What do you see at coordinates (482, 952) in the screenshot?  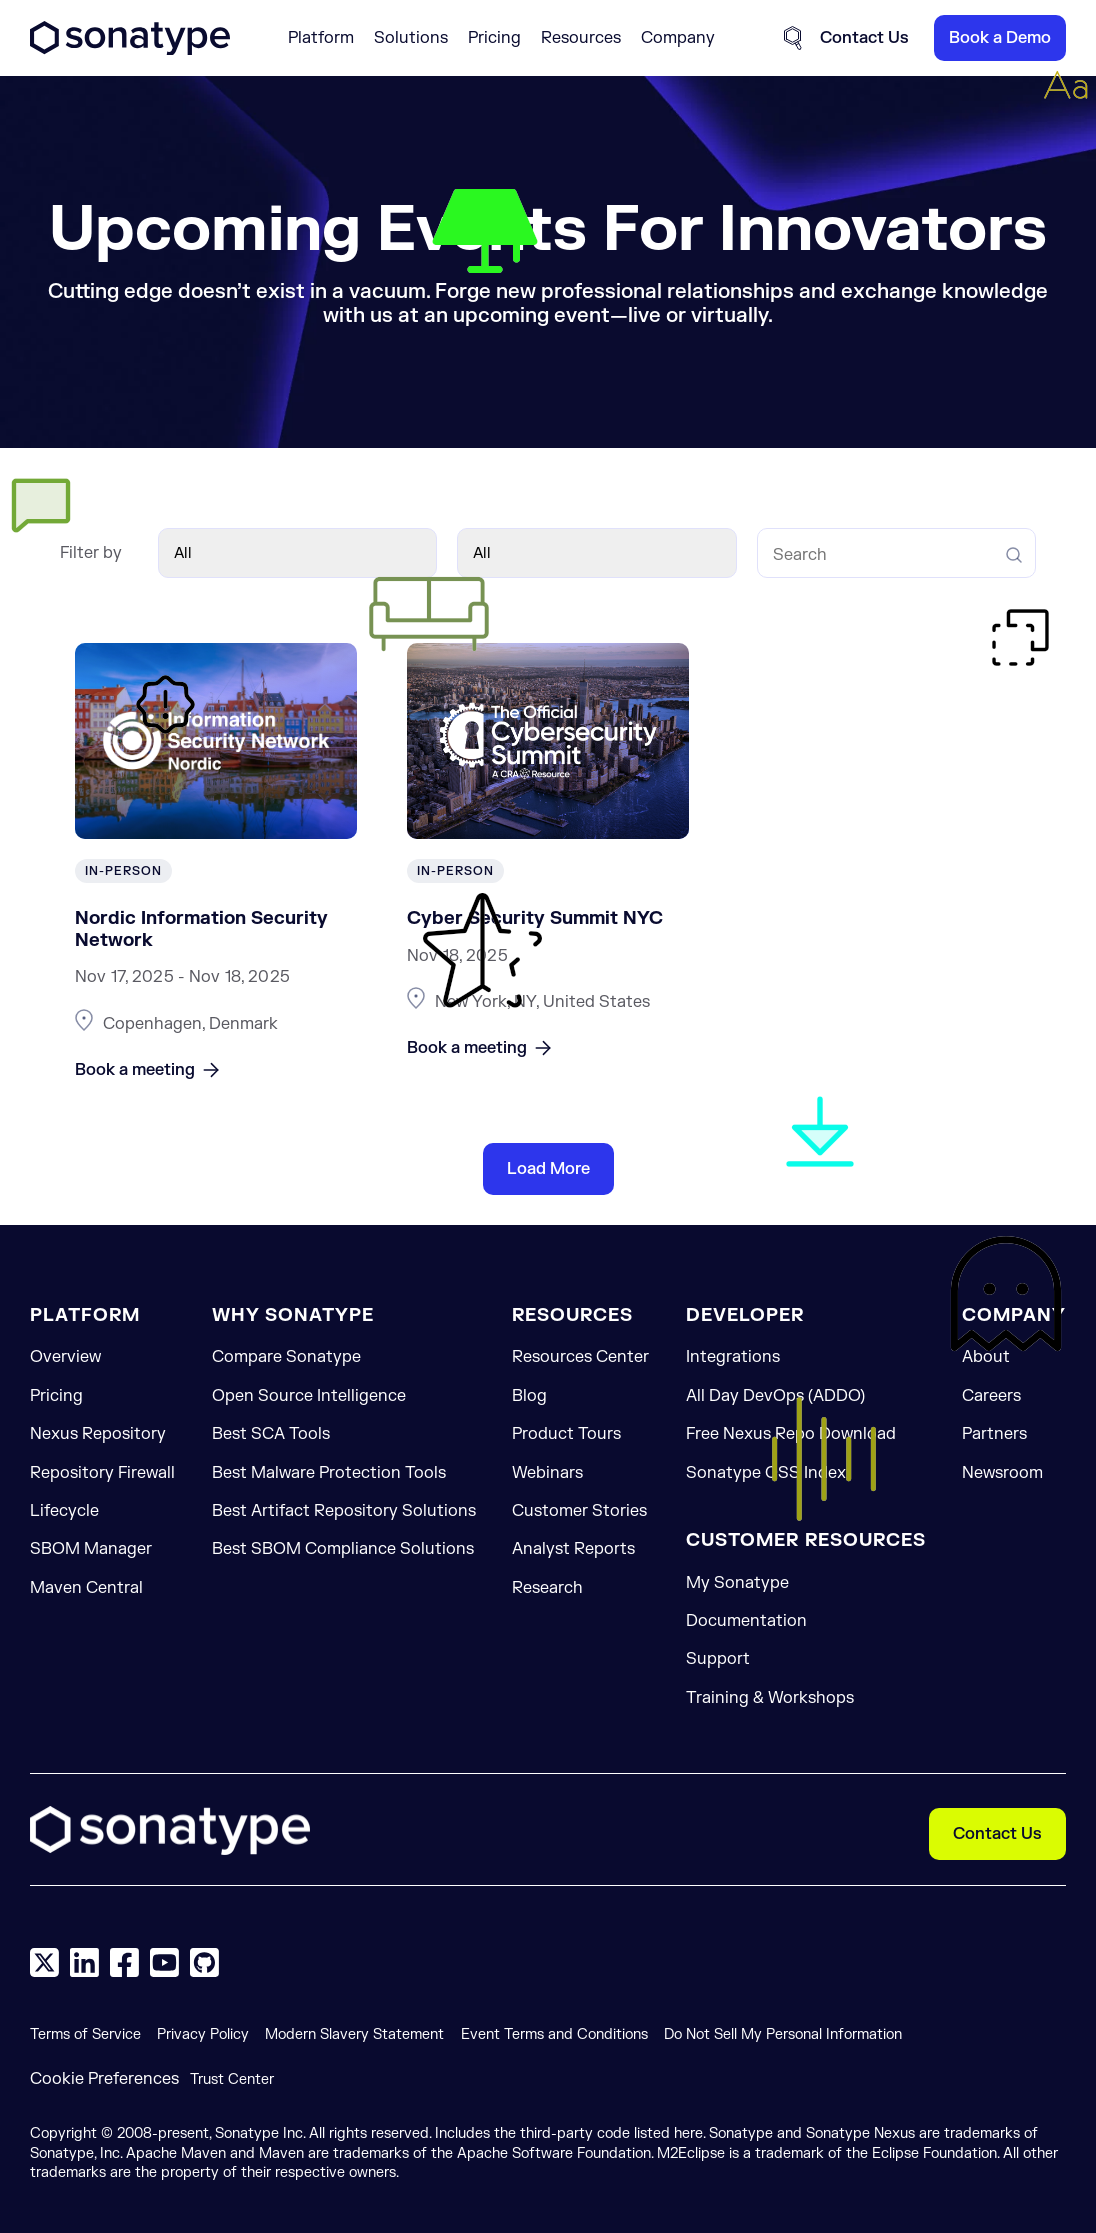 I see `indicates a partial or half-star rating` at bounding box center [482, 952].